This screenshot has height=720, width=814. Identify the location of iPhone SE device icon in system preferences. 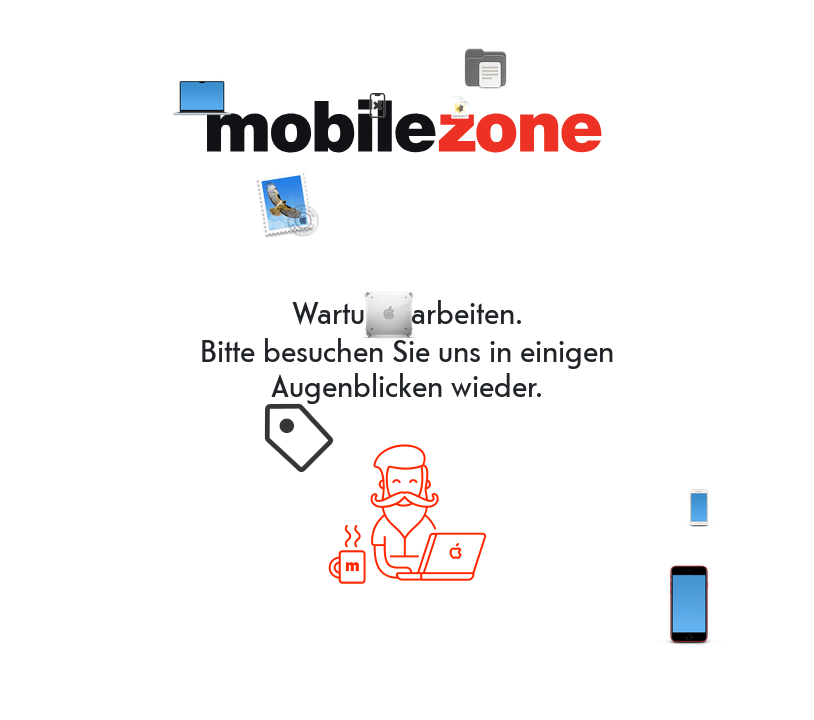
(689, 605).